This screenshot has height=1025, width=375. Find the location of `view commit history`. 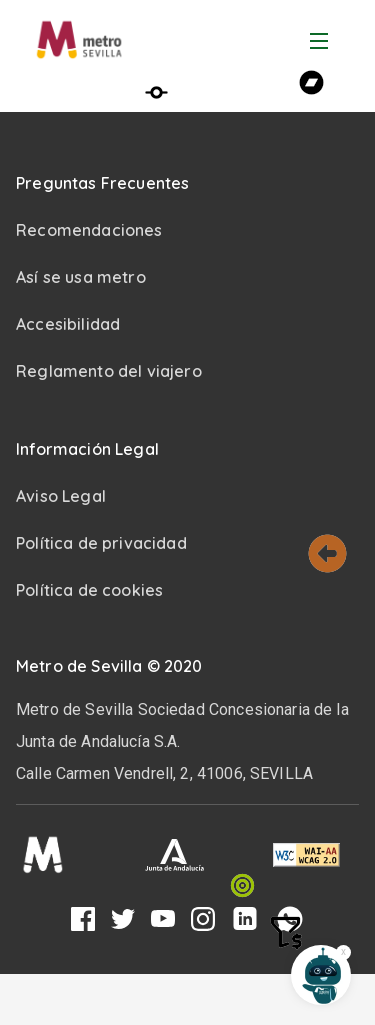

view commit history is located at coordinates (156, 92).